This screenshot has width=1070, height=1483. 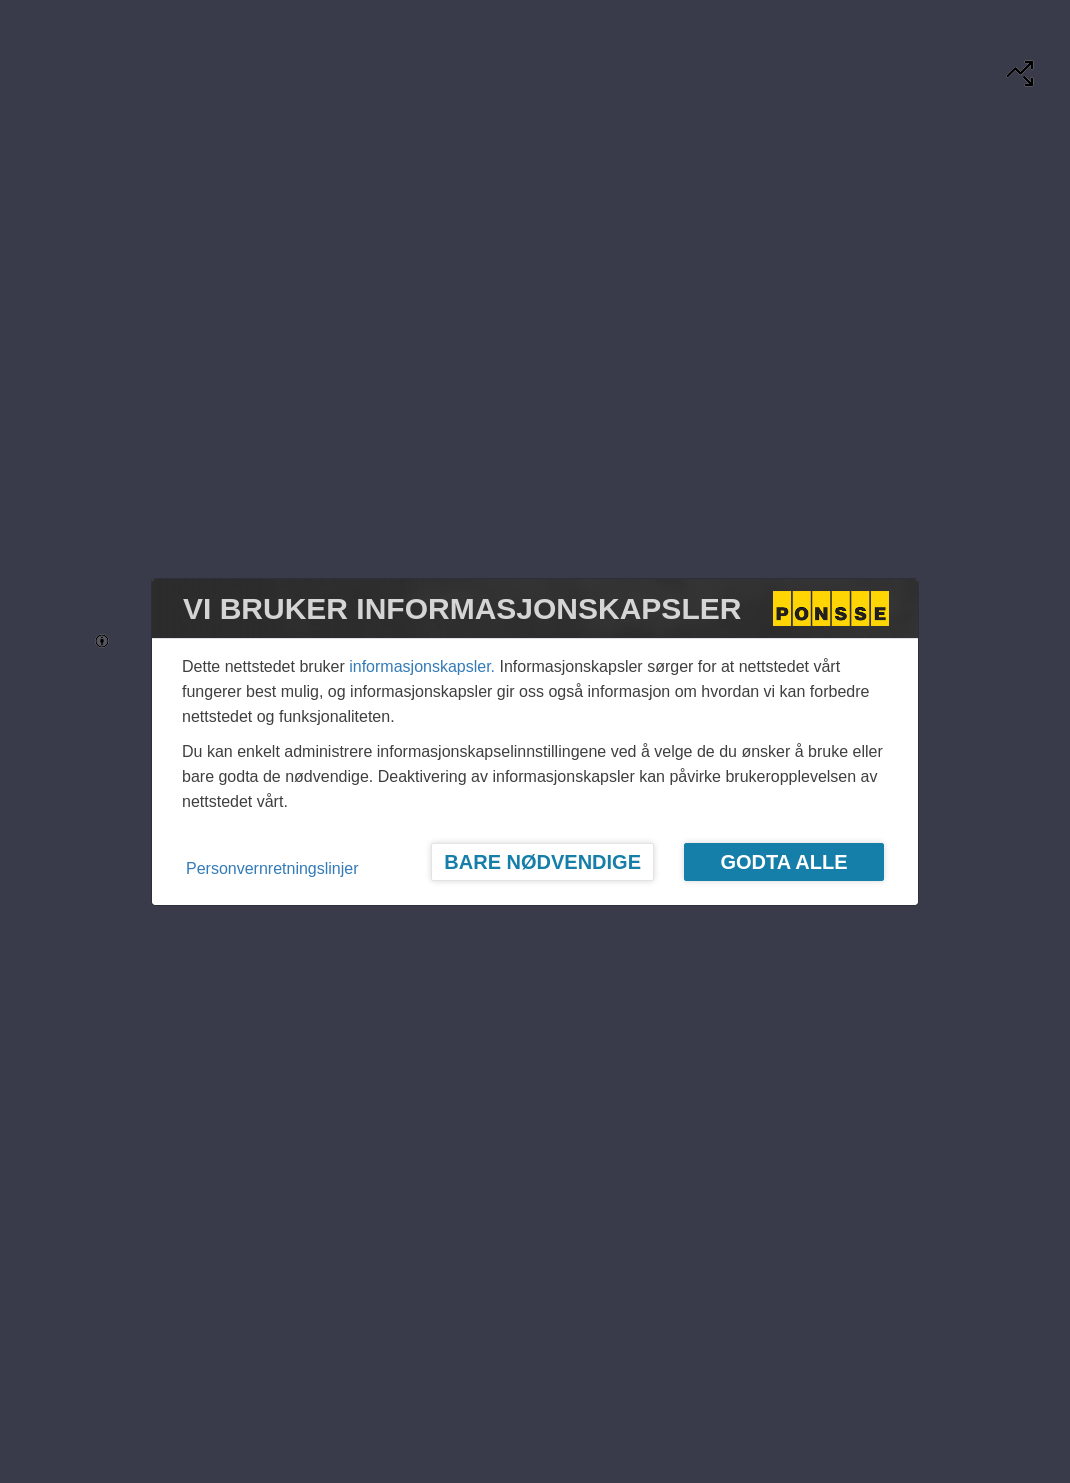 What do you see at coordinates (102, 641) in the screenshot?
I see `view attribution or credits information` at bounding box center [102, 641].